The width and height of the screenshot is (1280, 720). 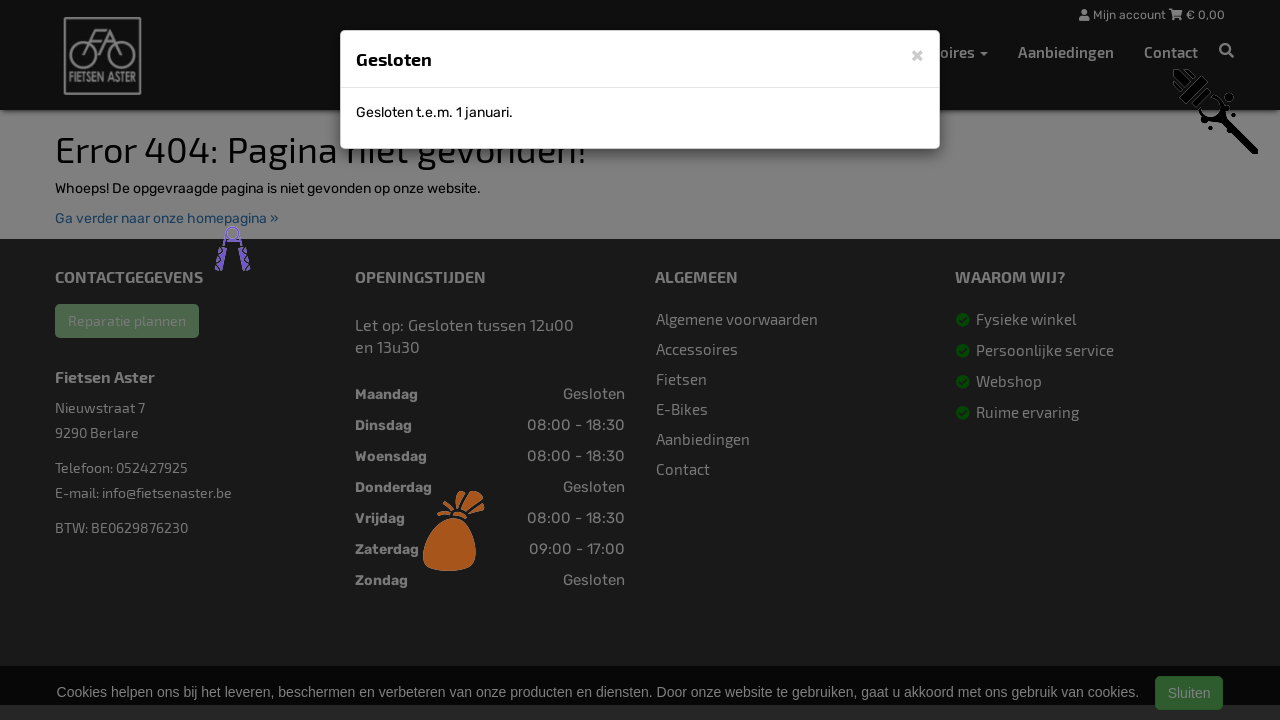 I want to click on fire laser weapon or special attack, so click(x=1215, y=111).